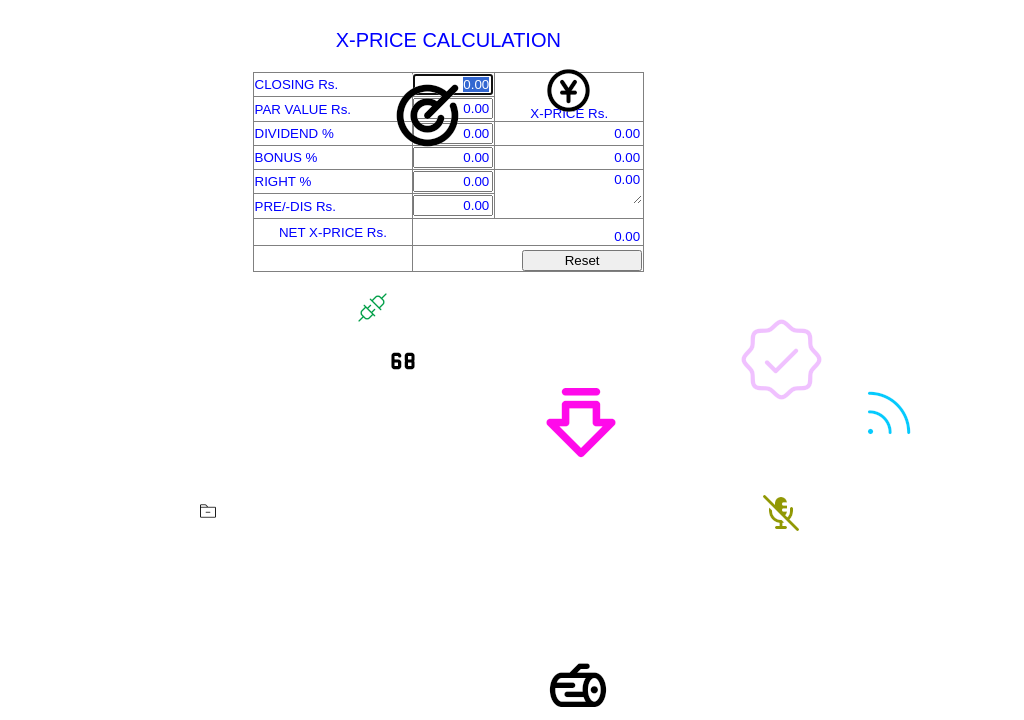 The image size is (1024, 720). What do you see at coordinates (403, 361) in the screenshot?
I see `displays the number 68 as a label or count indicator` at bounding box center [403, 361].